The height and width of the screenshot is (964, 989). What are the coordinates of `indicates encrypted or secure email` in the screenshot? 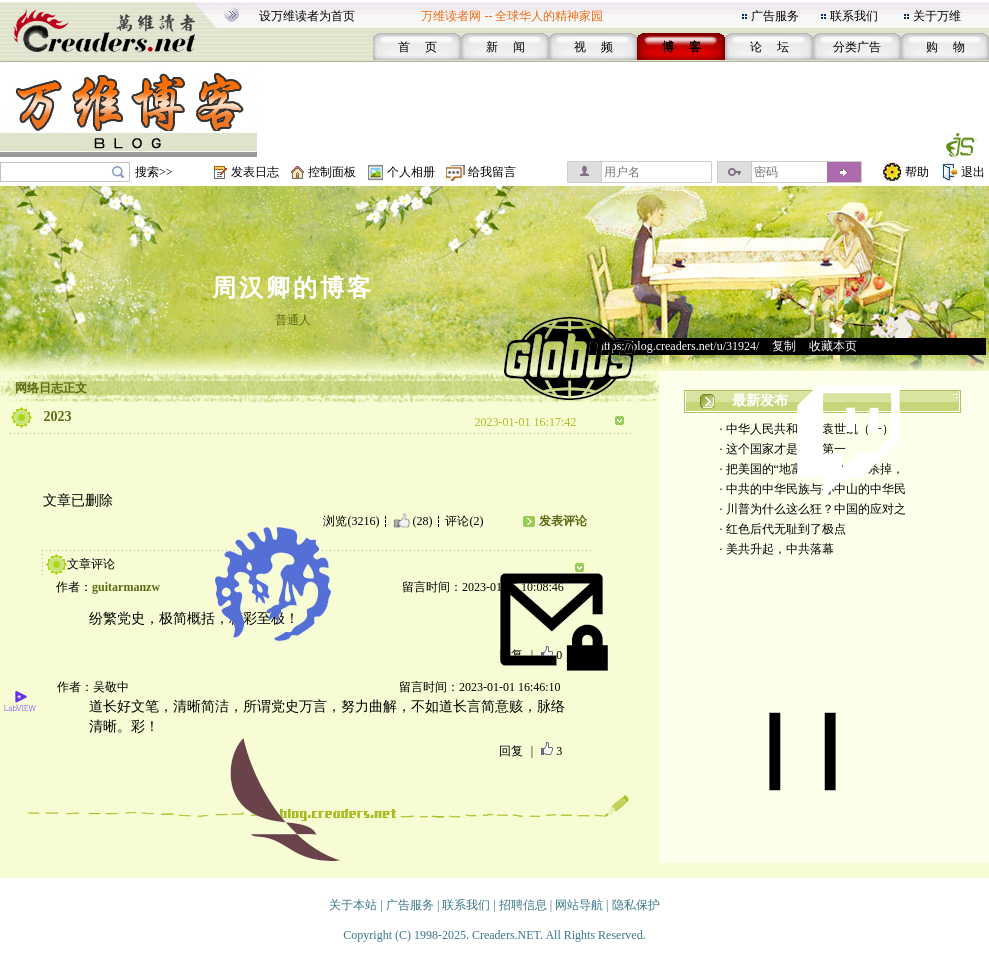 It's located at (551, 619).